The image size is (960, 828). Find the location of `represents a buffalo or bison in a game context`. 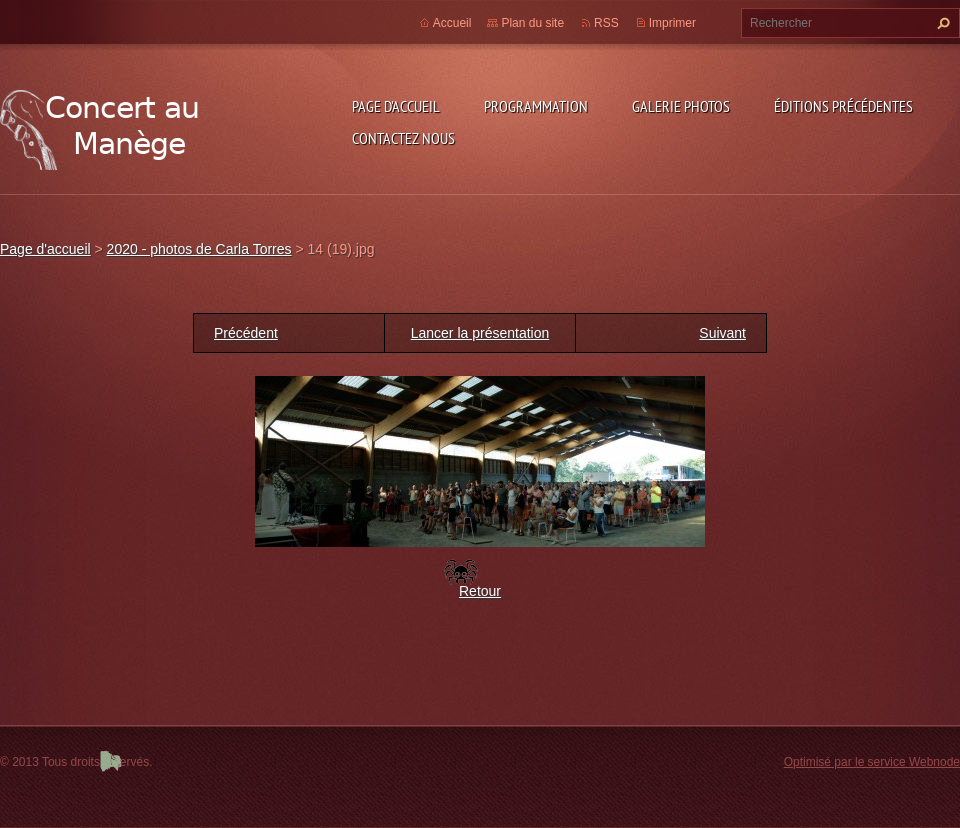

represents a buffalo or bison in a game context is located at coordinates (111, 761).